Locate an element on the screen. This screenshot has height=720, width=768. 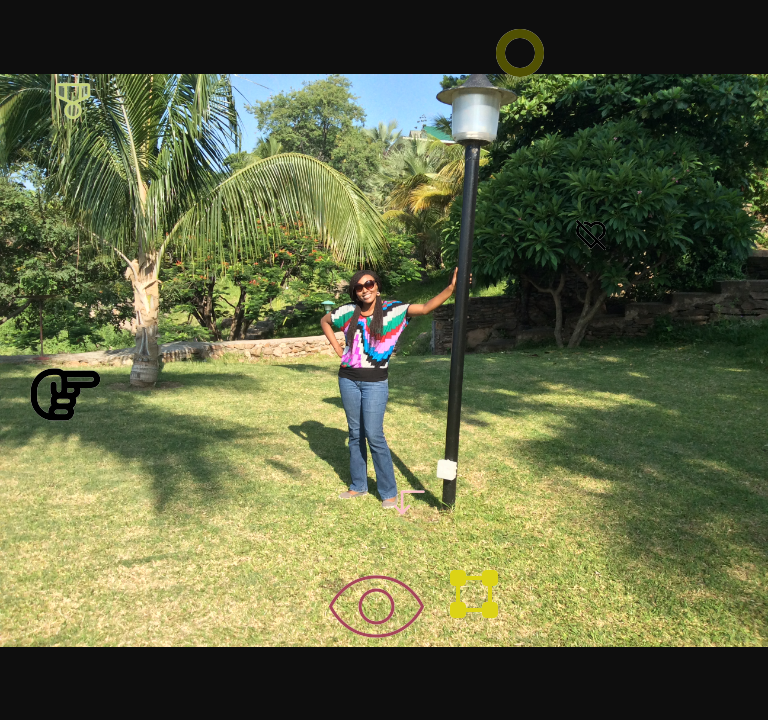
view or preview content is located at coordinates (376, 606).